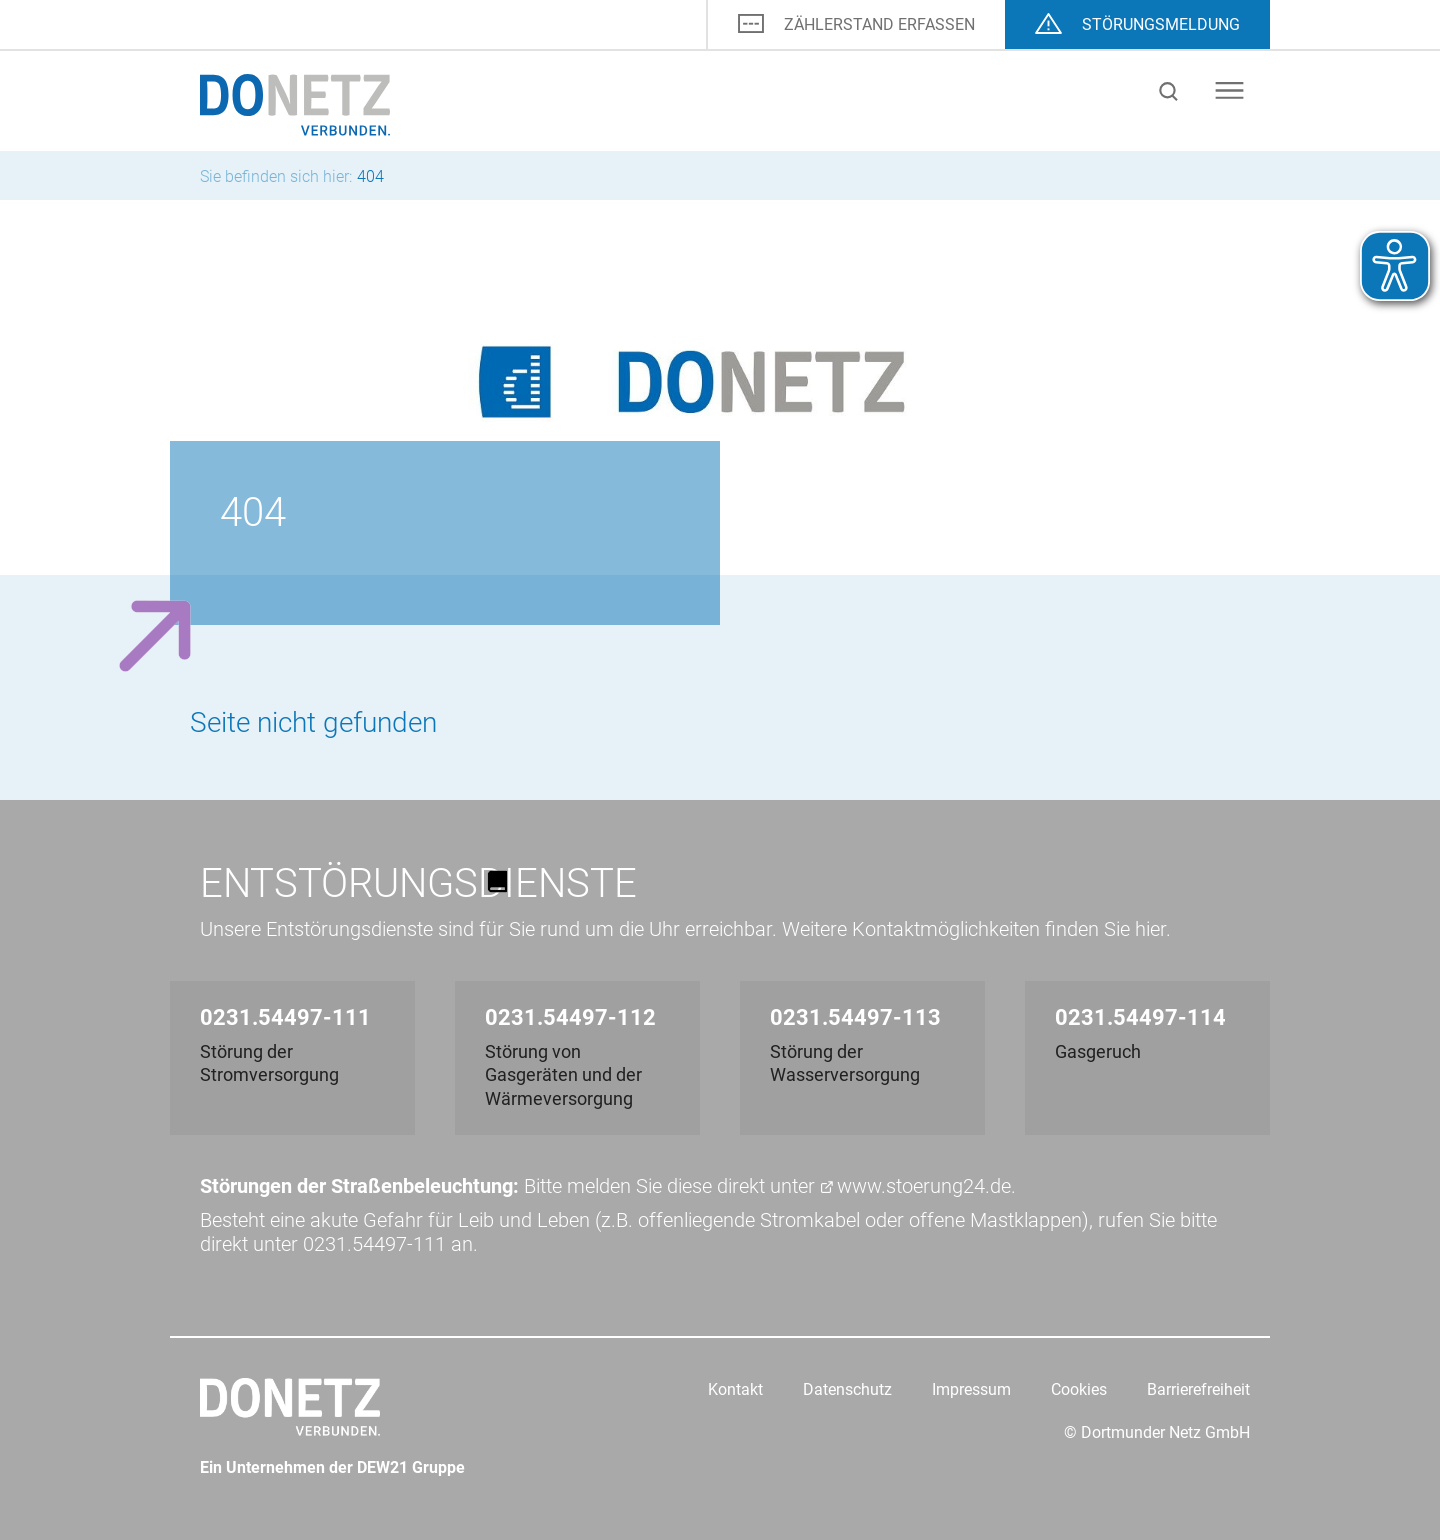 This screenshot has height=1540, width=1440. Describe the element at coordinates (155, 636) in the screenshot. I see `open link in new tab or window` at that location.